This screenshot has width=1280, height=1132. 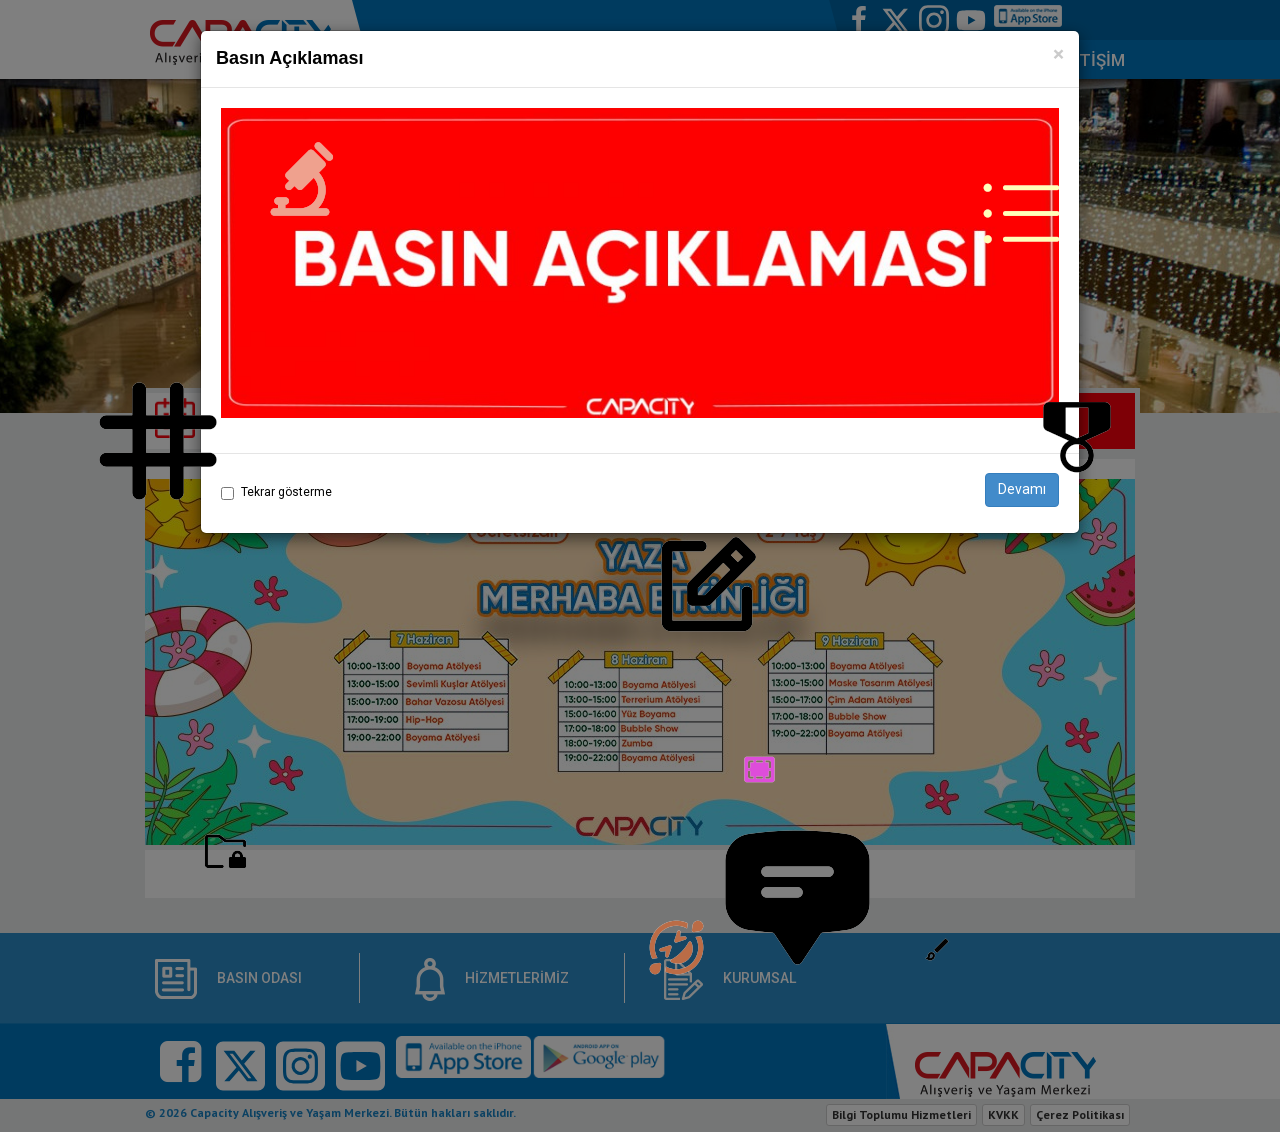 I want to click on view achievements or awards, so click(x=1077, y=433).